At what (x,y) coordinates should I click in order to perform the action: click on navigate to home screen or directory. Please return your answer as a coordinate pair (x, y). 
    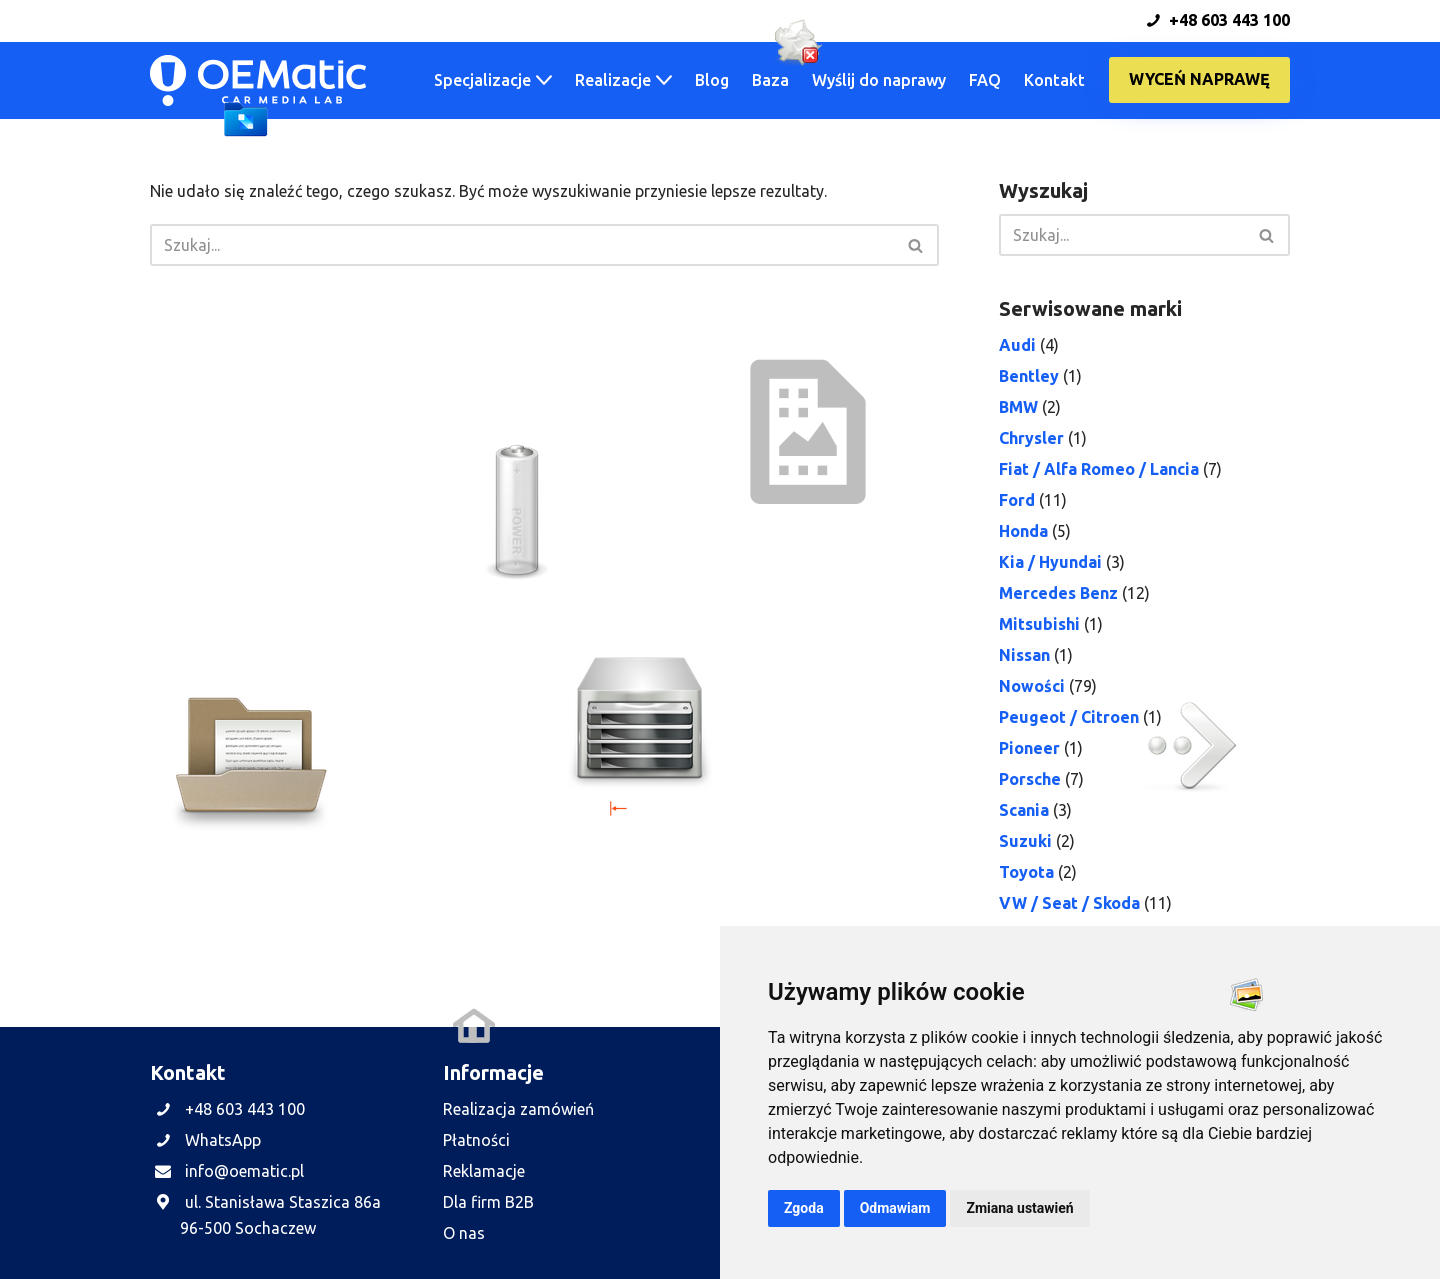
    Looking at the image, I should click on (474, 1027).